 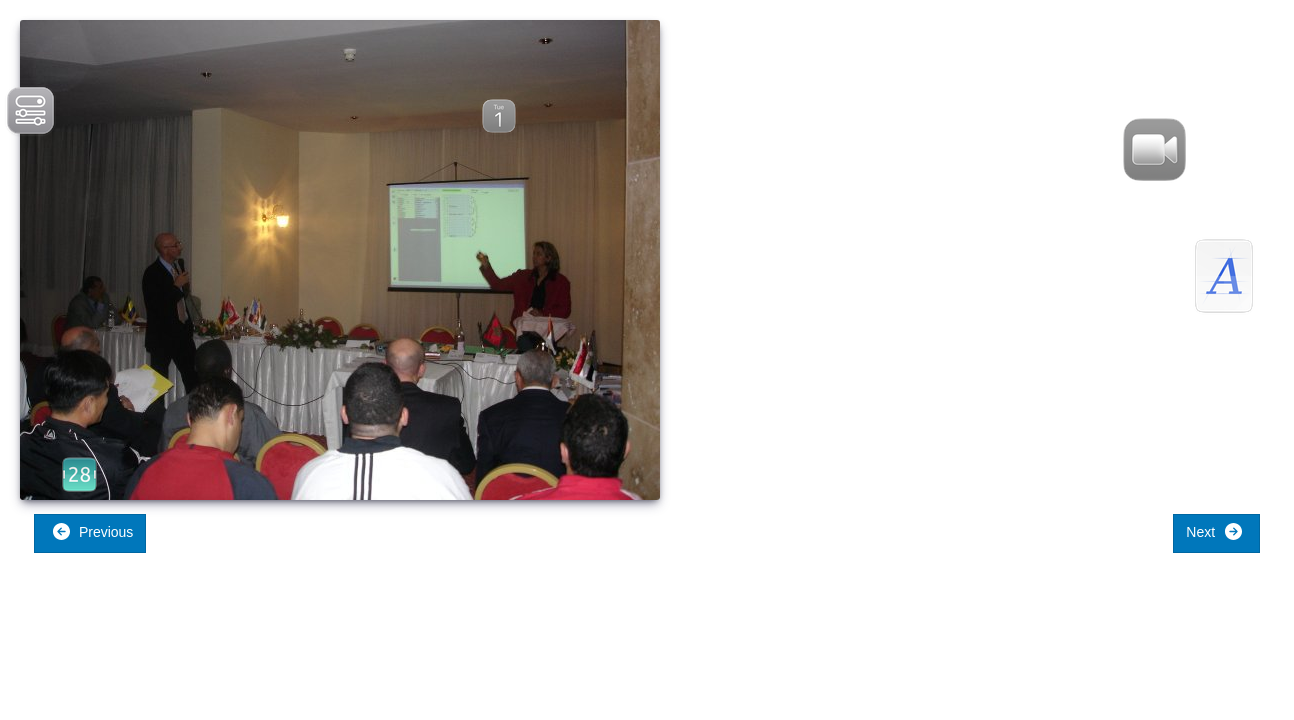 What do you see at coordinates (79, 474) in the screenshot?
I see `open the gnome calendar app` at bounding box center [79, 474].